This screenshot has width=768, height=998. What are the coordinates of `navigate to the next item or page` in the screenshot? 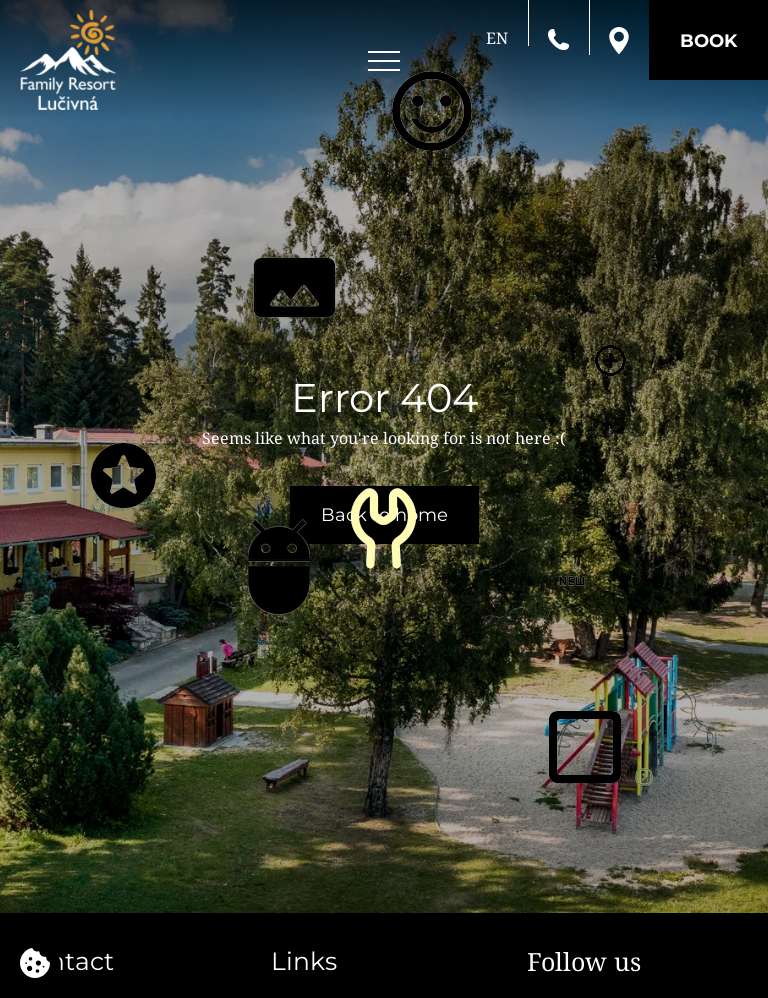 It's located at (644, 777).